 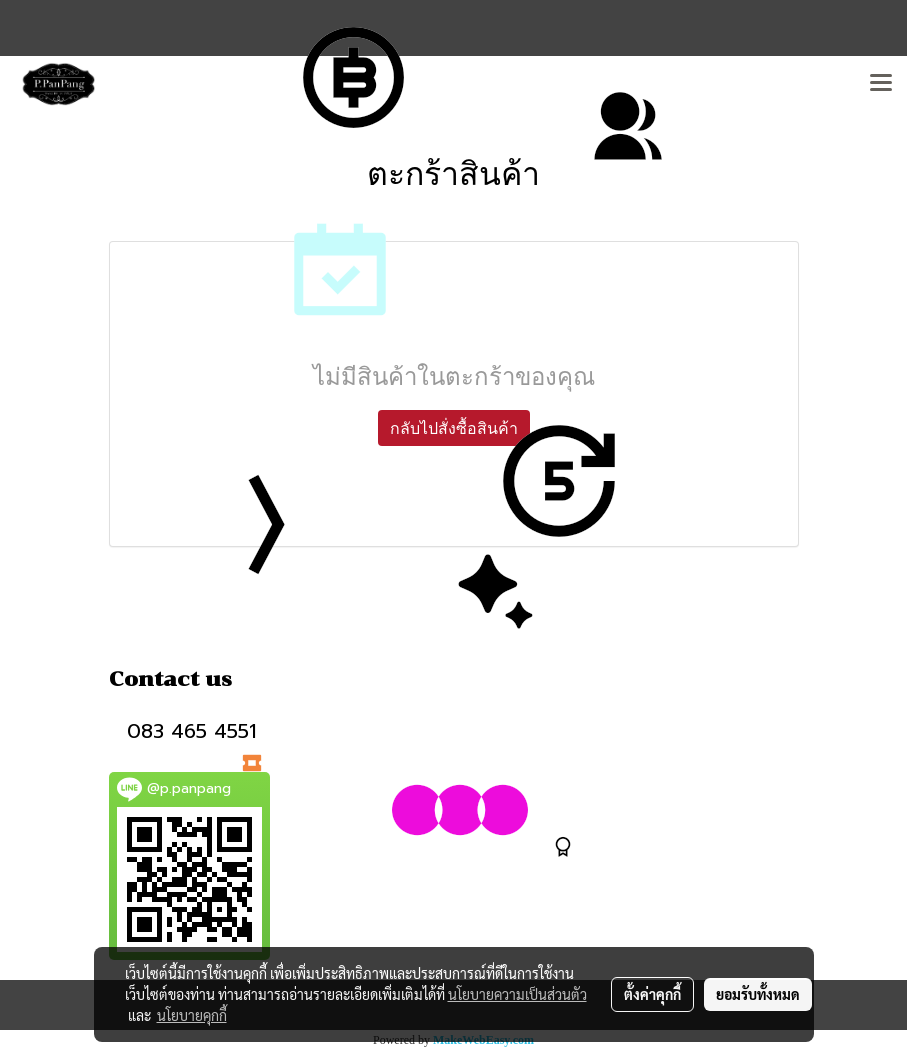 I want to click on open Google Bard AI assistant, so click(x=495, y=591).